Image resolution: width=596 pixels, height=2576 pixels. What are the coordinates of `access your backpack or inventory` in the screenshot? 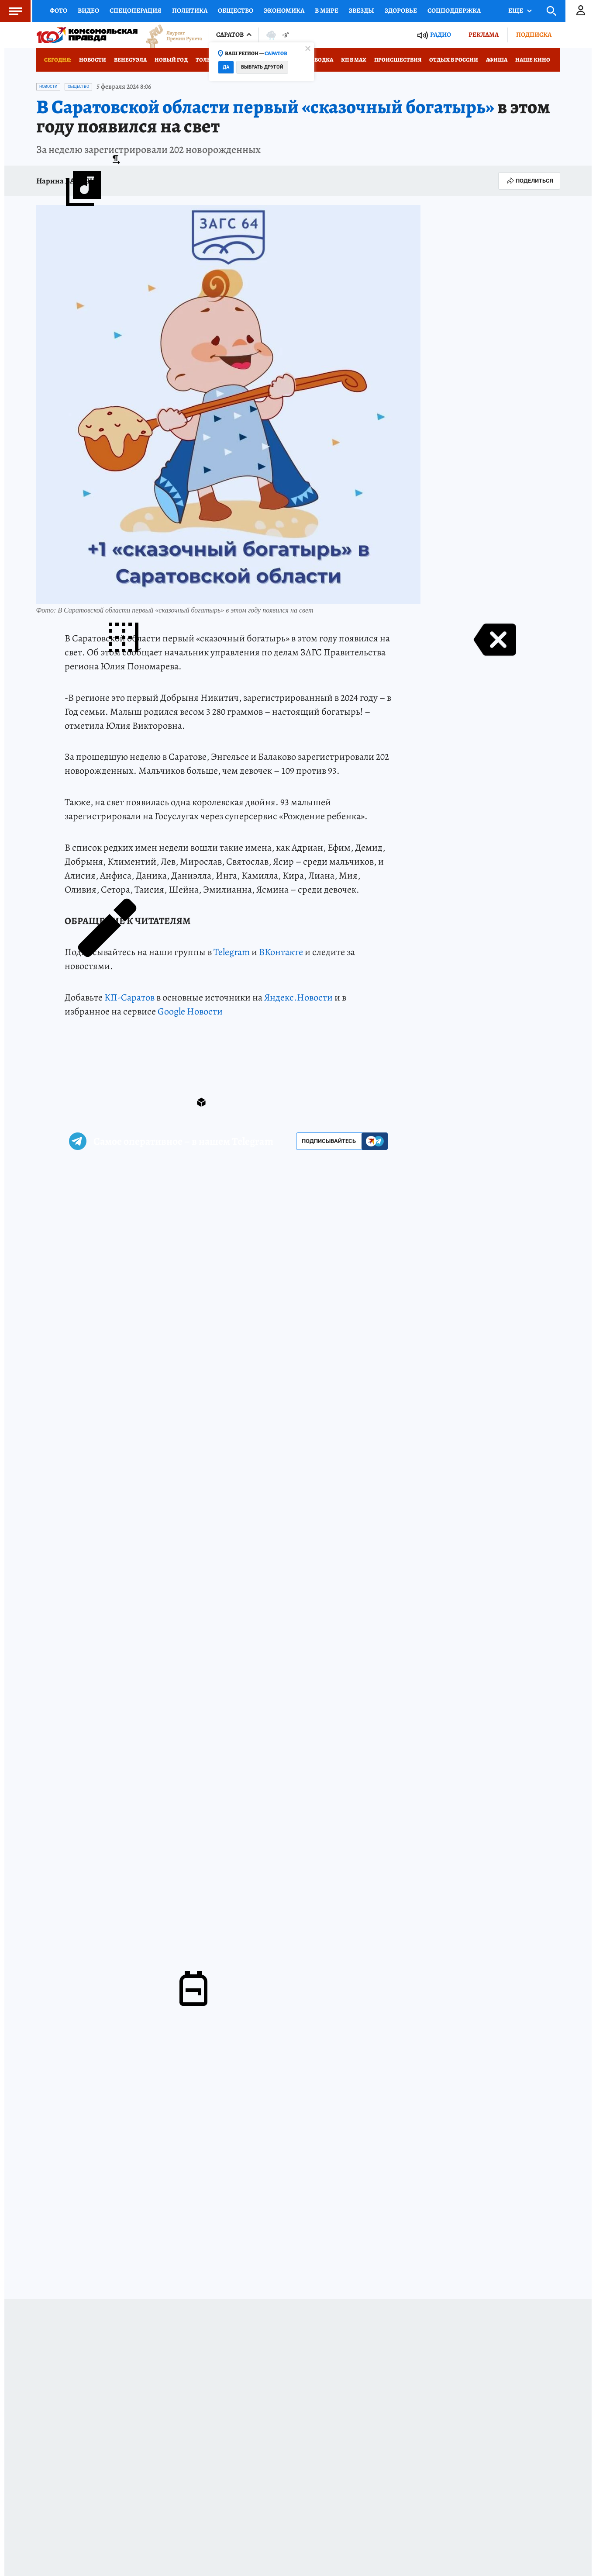 It's located at (193, 1988).